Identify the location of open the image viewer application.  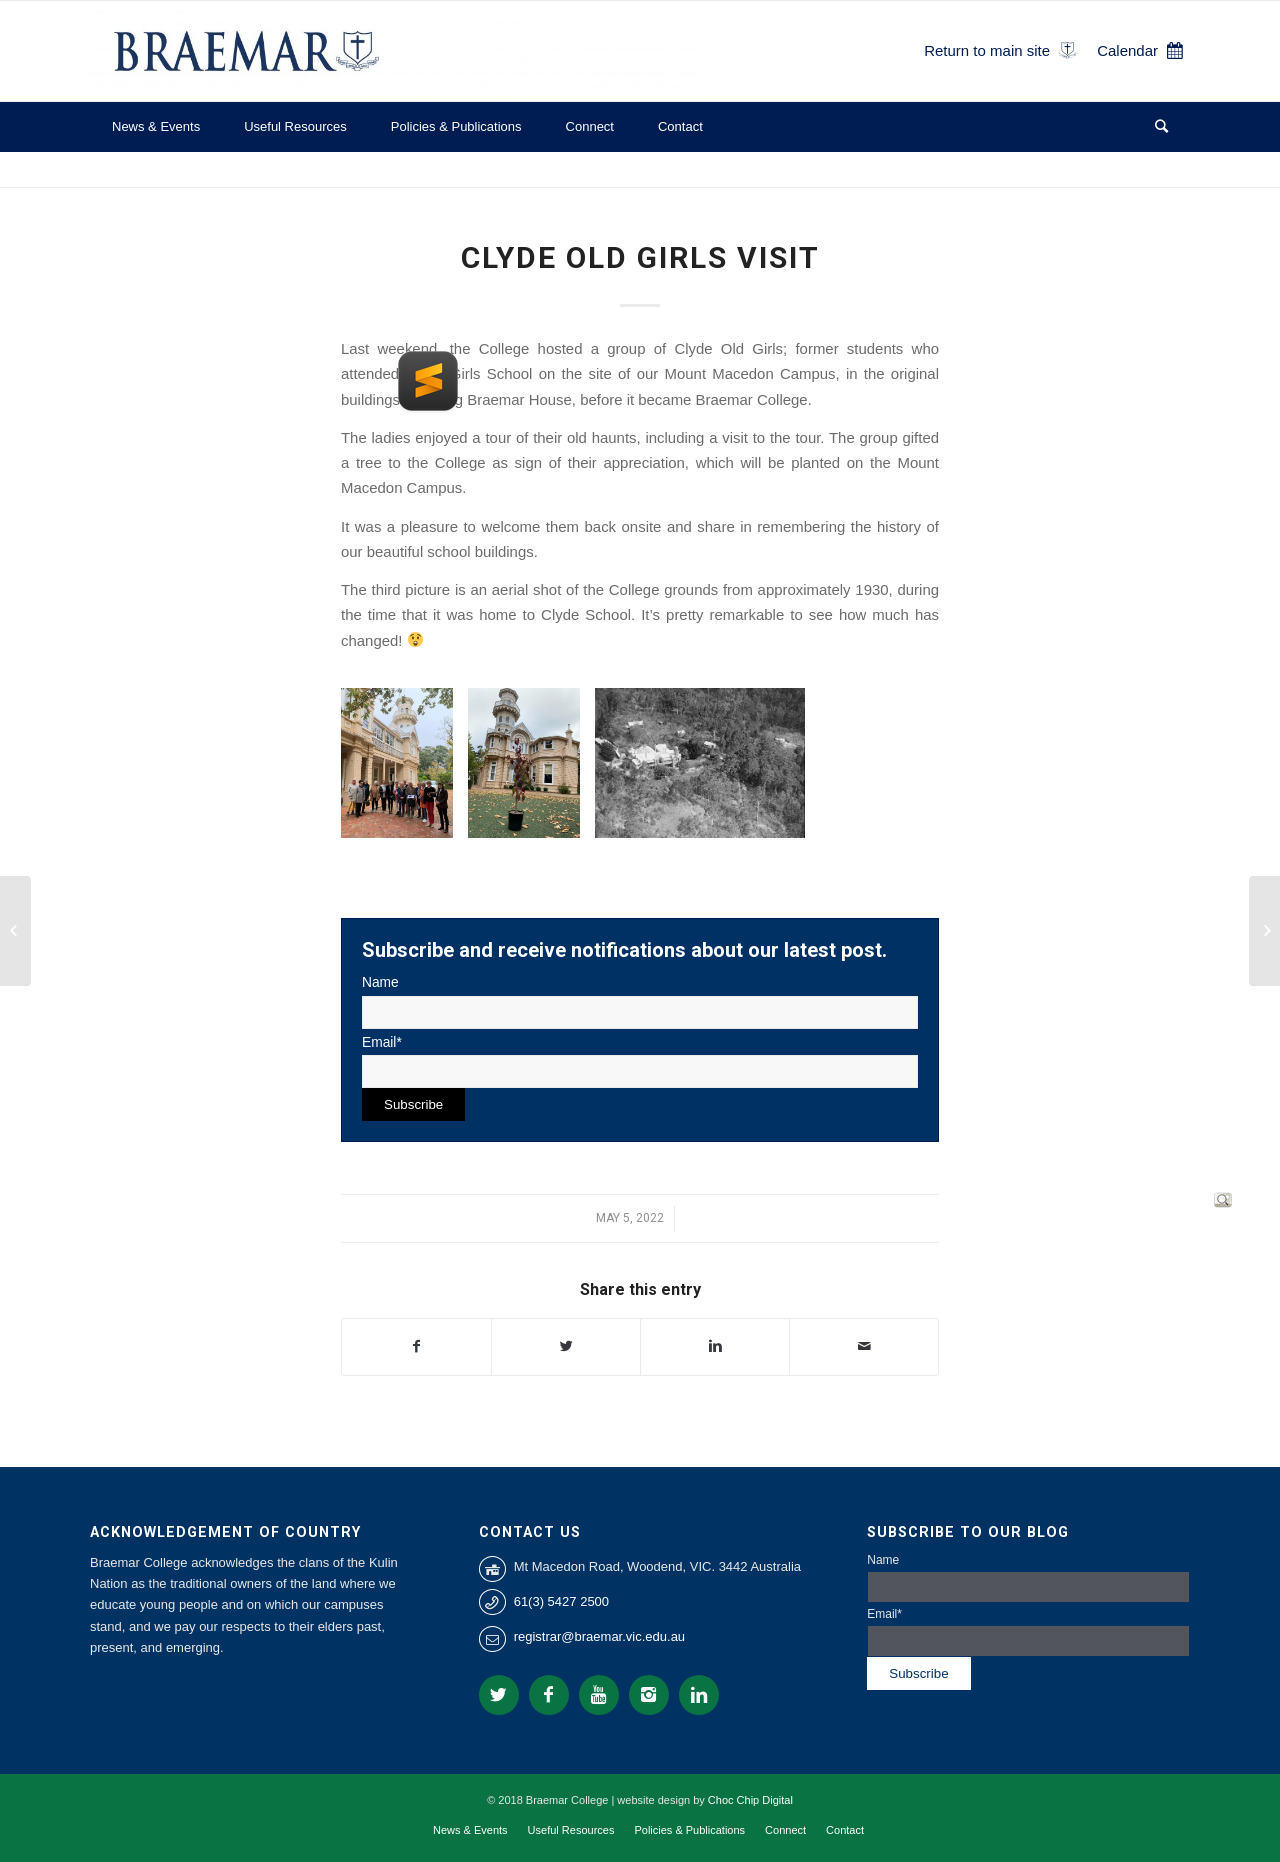
(1223, 1200).